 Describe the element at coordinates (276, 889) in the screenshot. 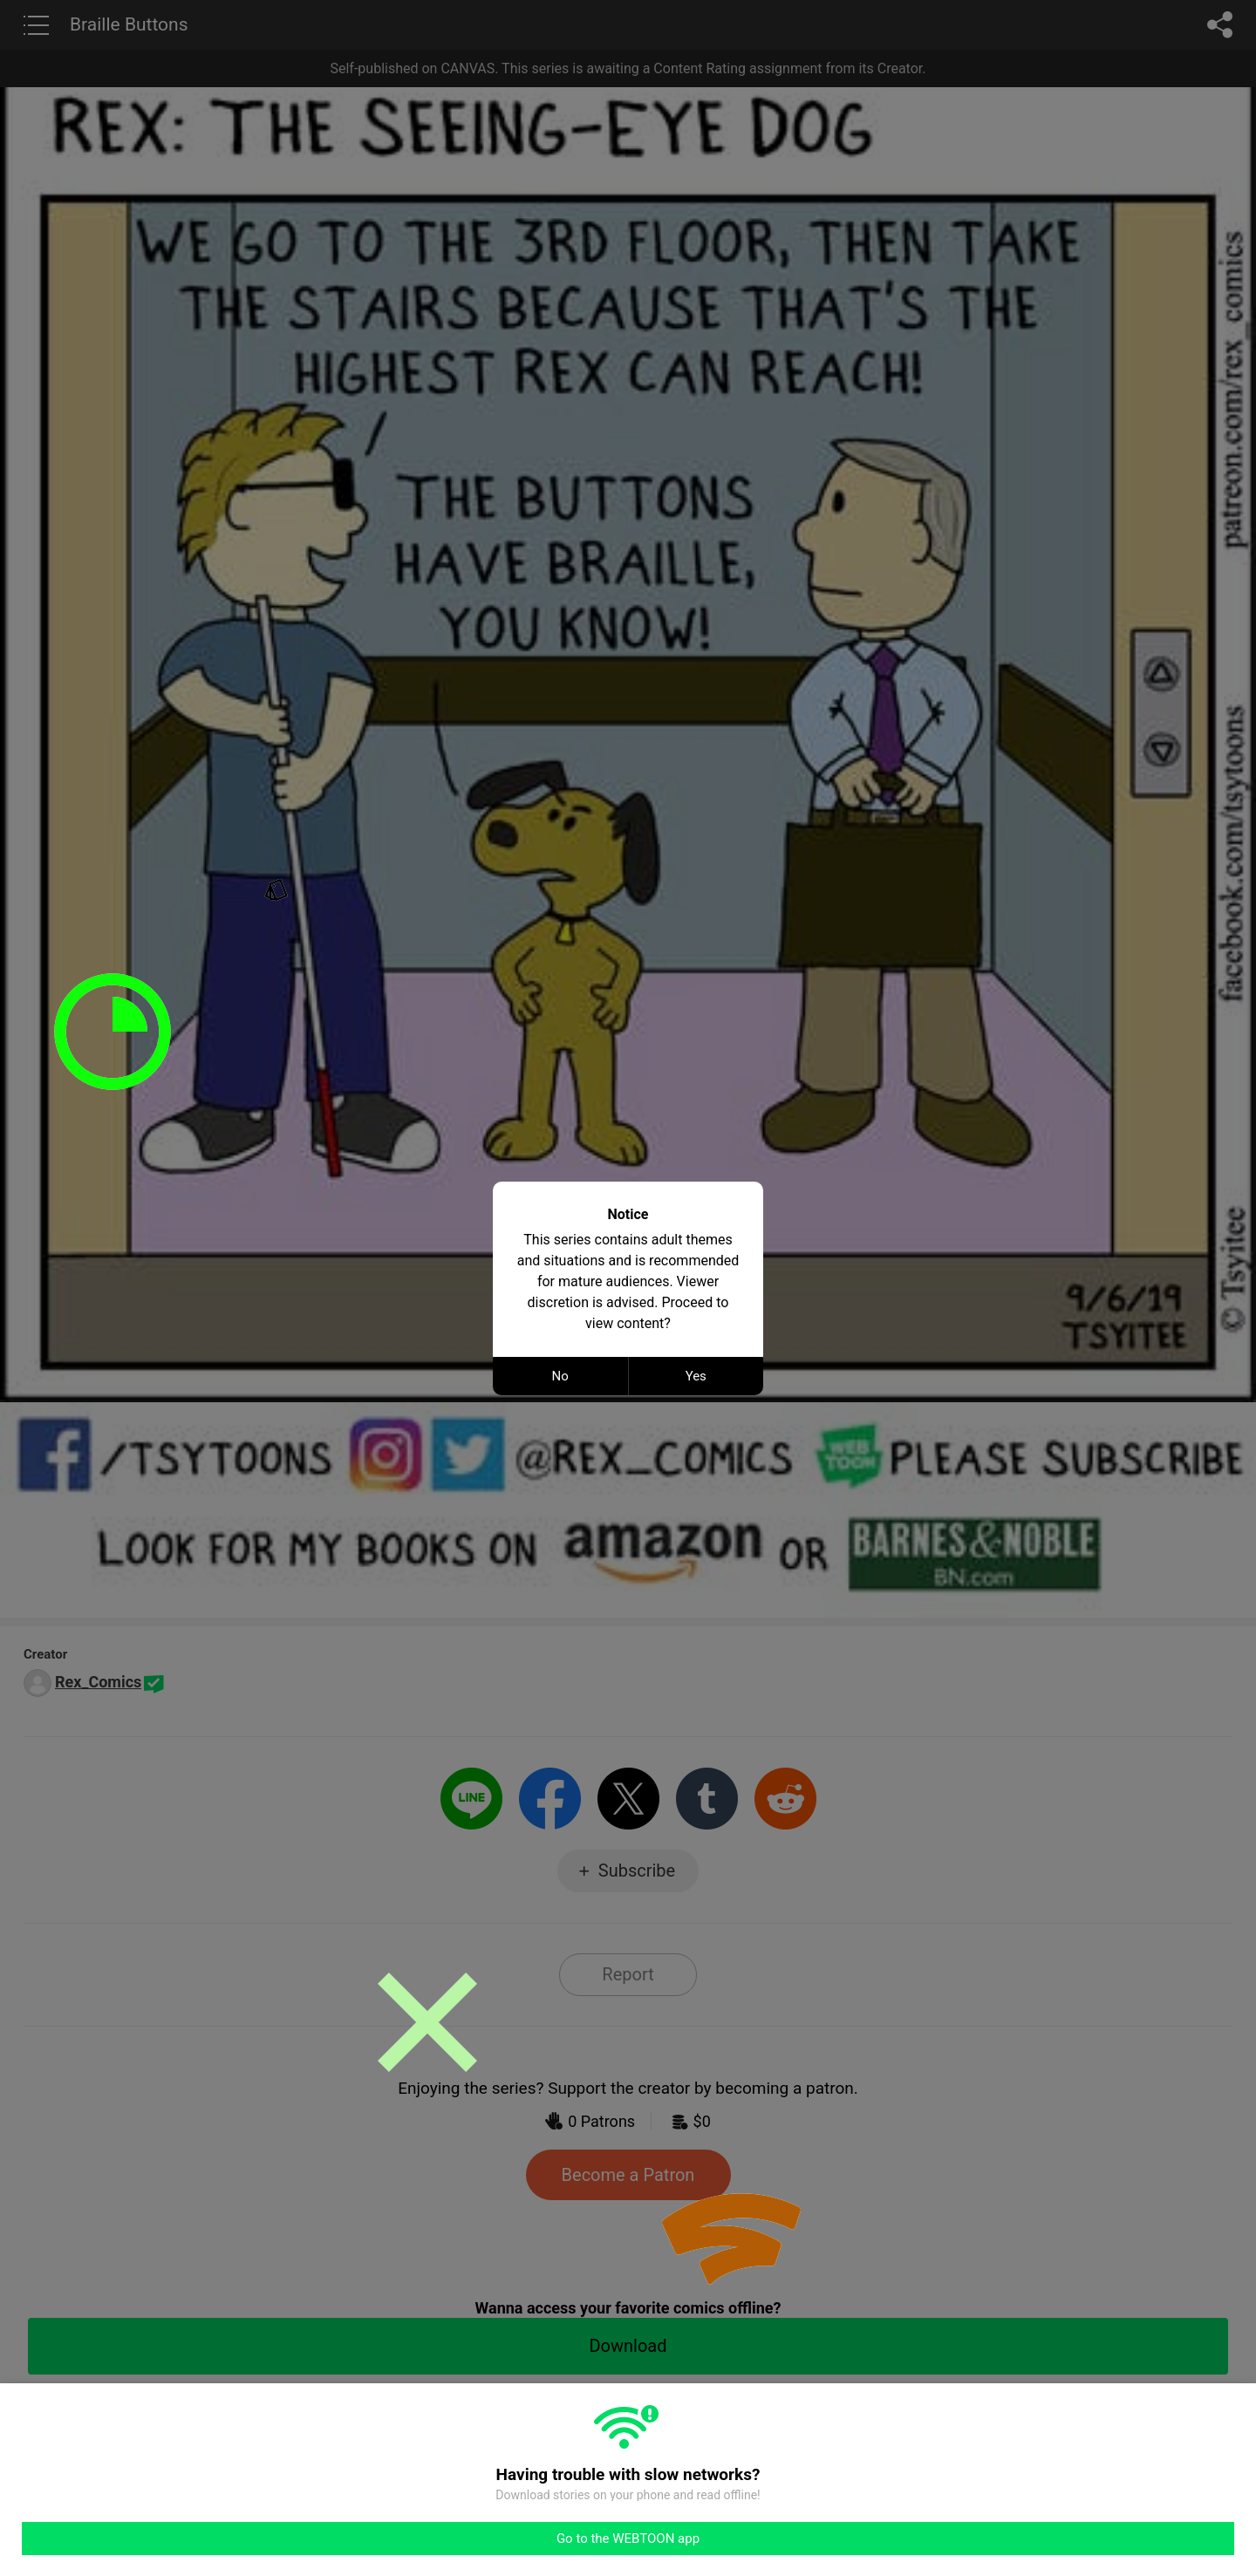

I see `access pantone color swatches` at that location.